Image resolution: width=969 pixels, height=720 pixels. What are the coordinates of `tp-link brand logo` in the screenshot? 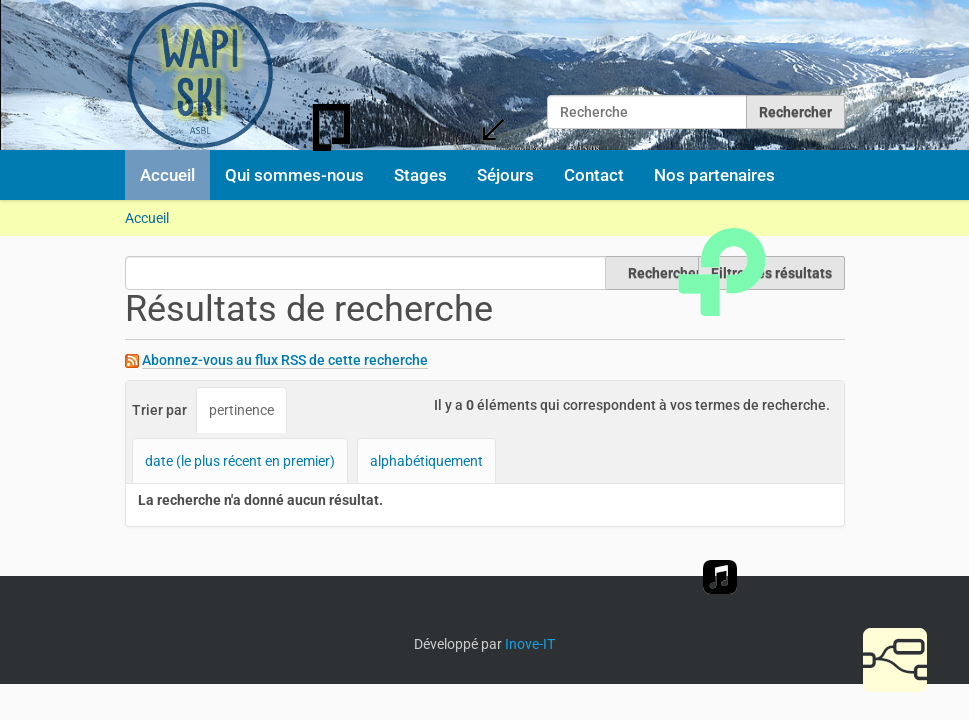 It's located at (722, 272).